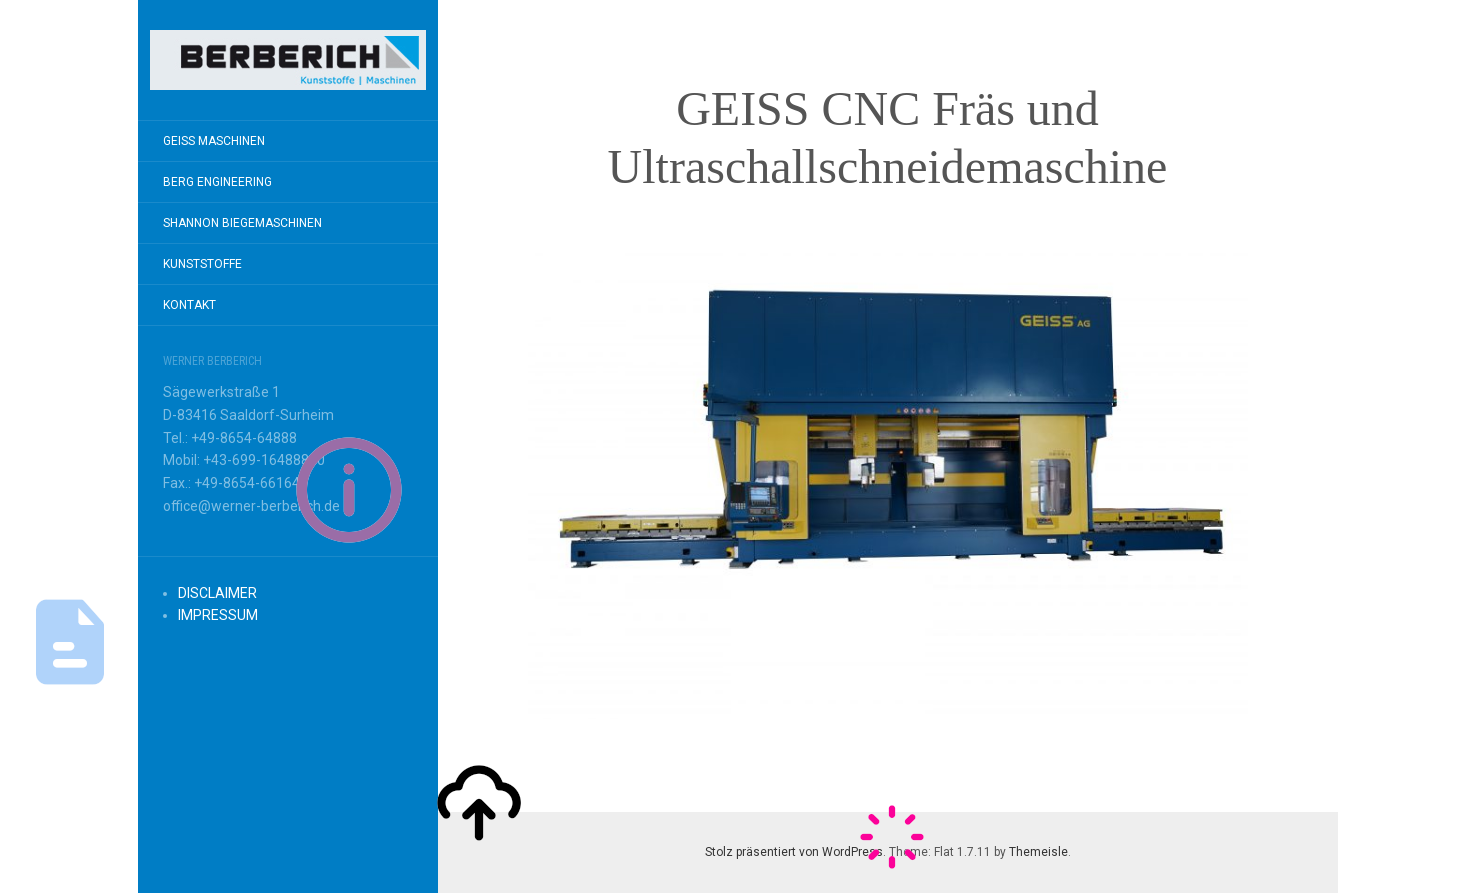  Describe the element at coordinates (479, 803) in the screenshot. I see `upload file to cloud storage` at that location.